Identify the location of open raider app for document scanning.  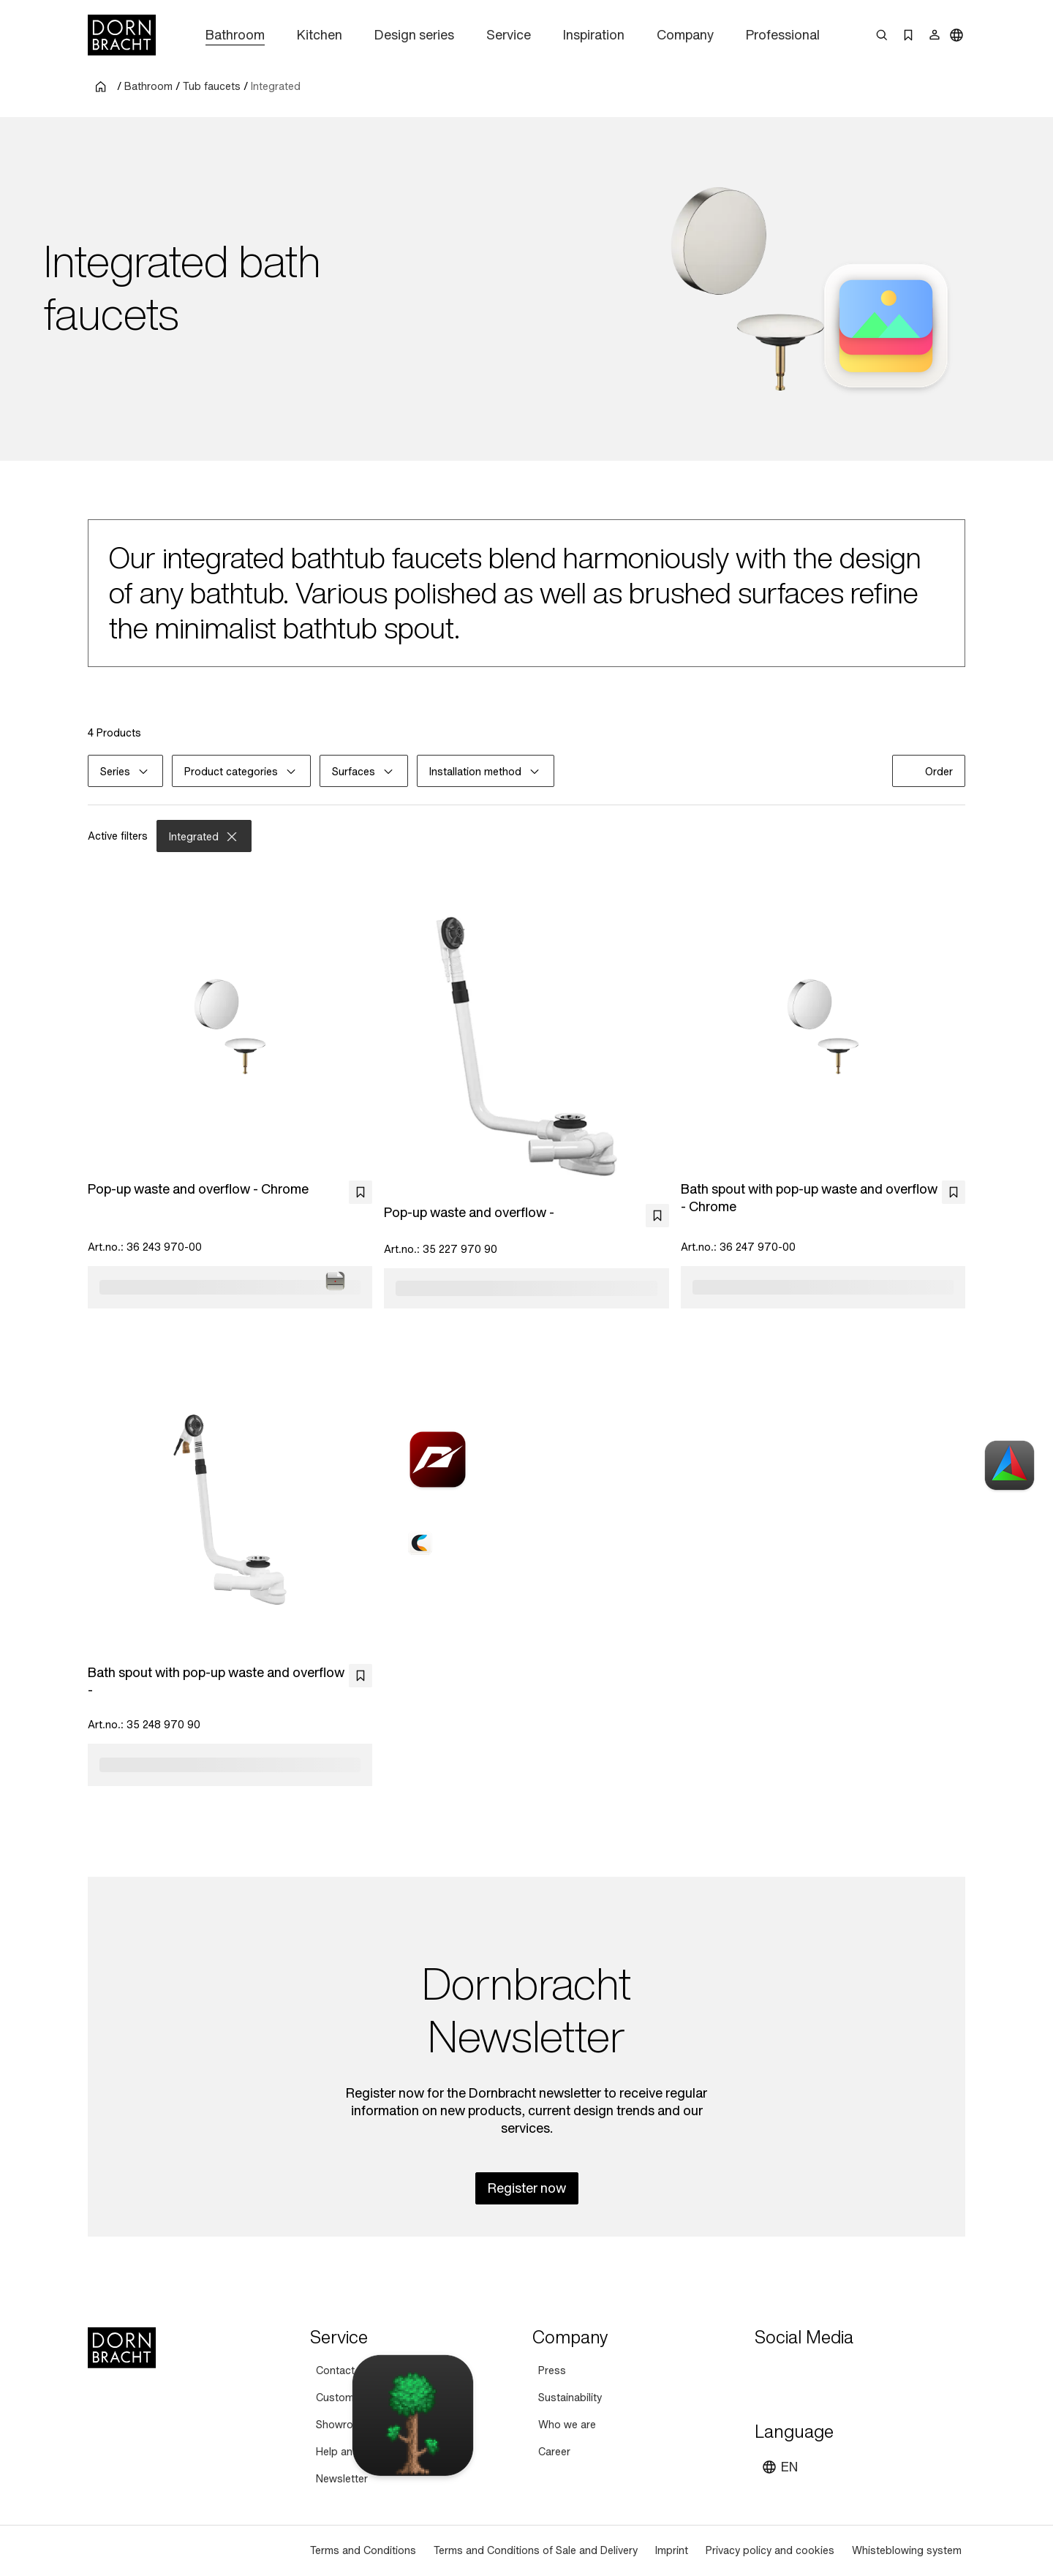
(335, 1281).